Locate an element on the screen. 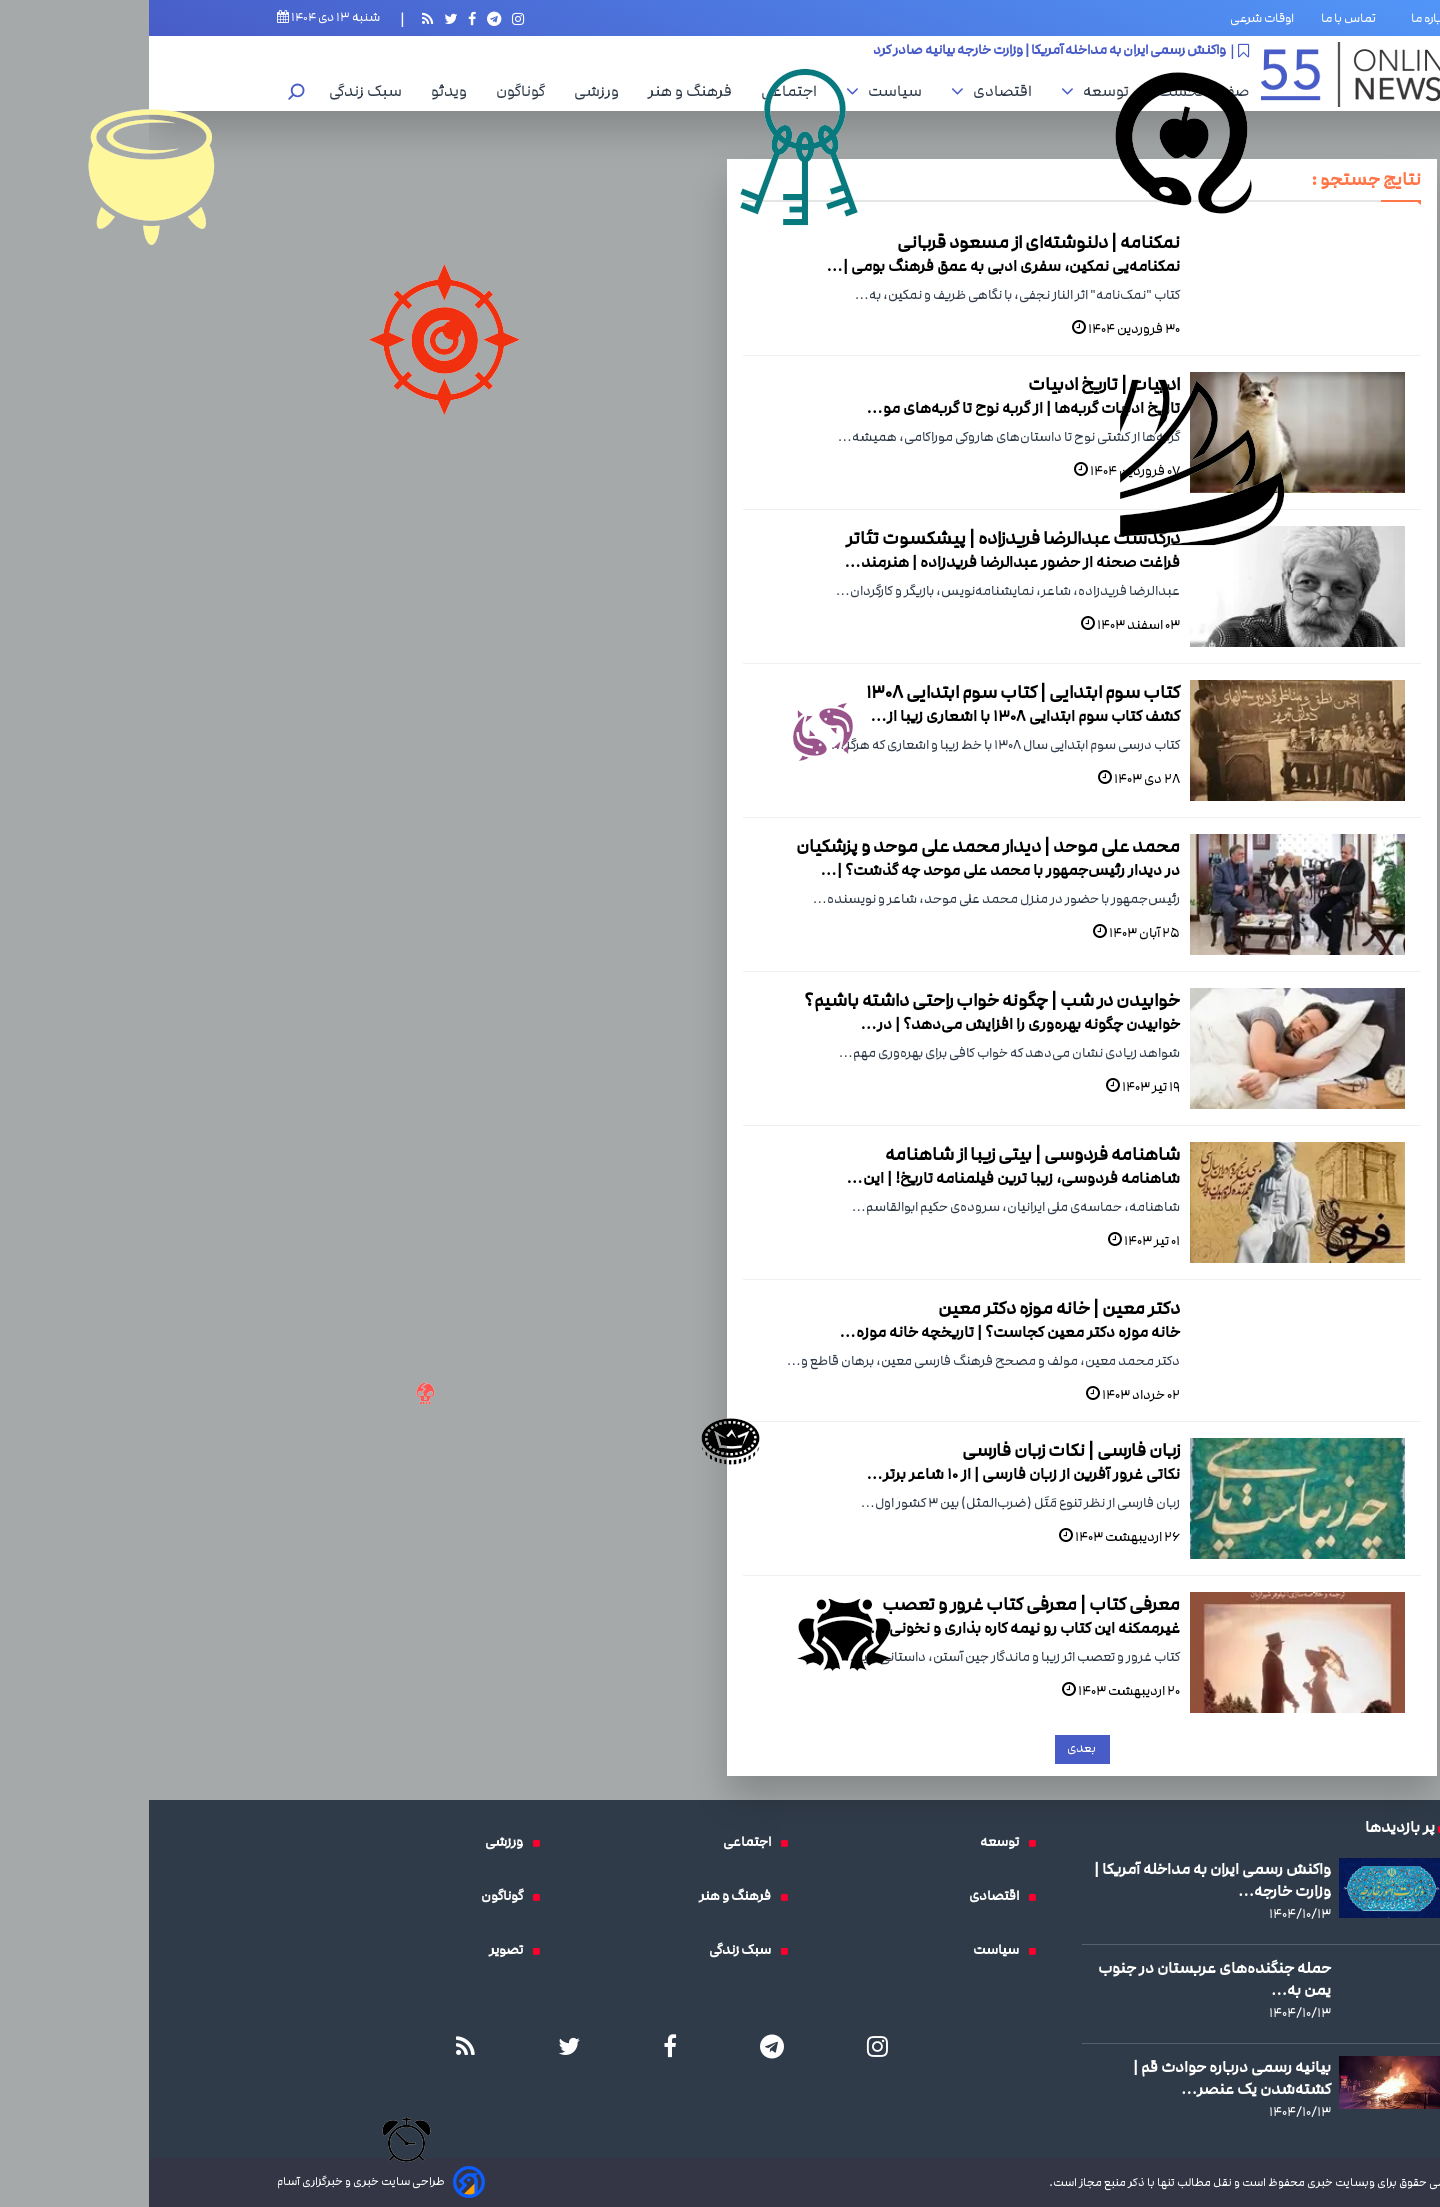 The width and height of the screenshot is (1440, 2207). activate precision aiming or sniper mode is located at coordinates (443, 341).